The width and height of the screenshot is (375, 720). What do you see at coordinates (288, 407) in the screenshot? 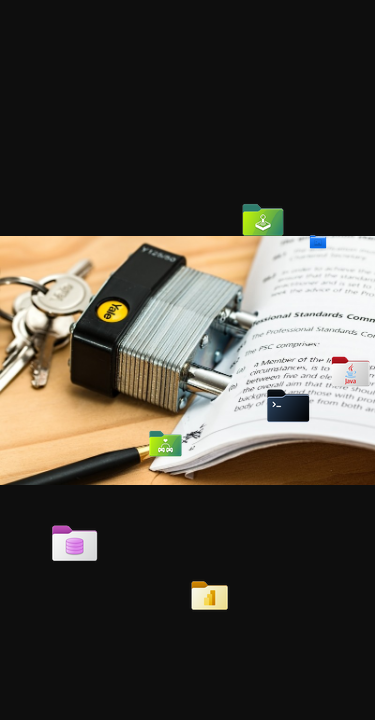
I see `open powershell scripts folder` at bounding box center [288, 407].